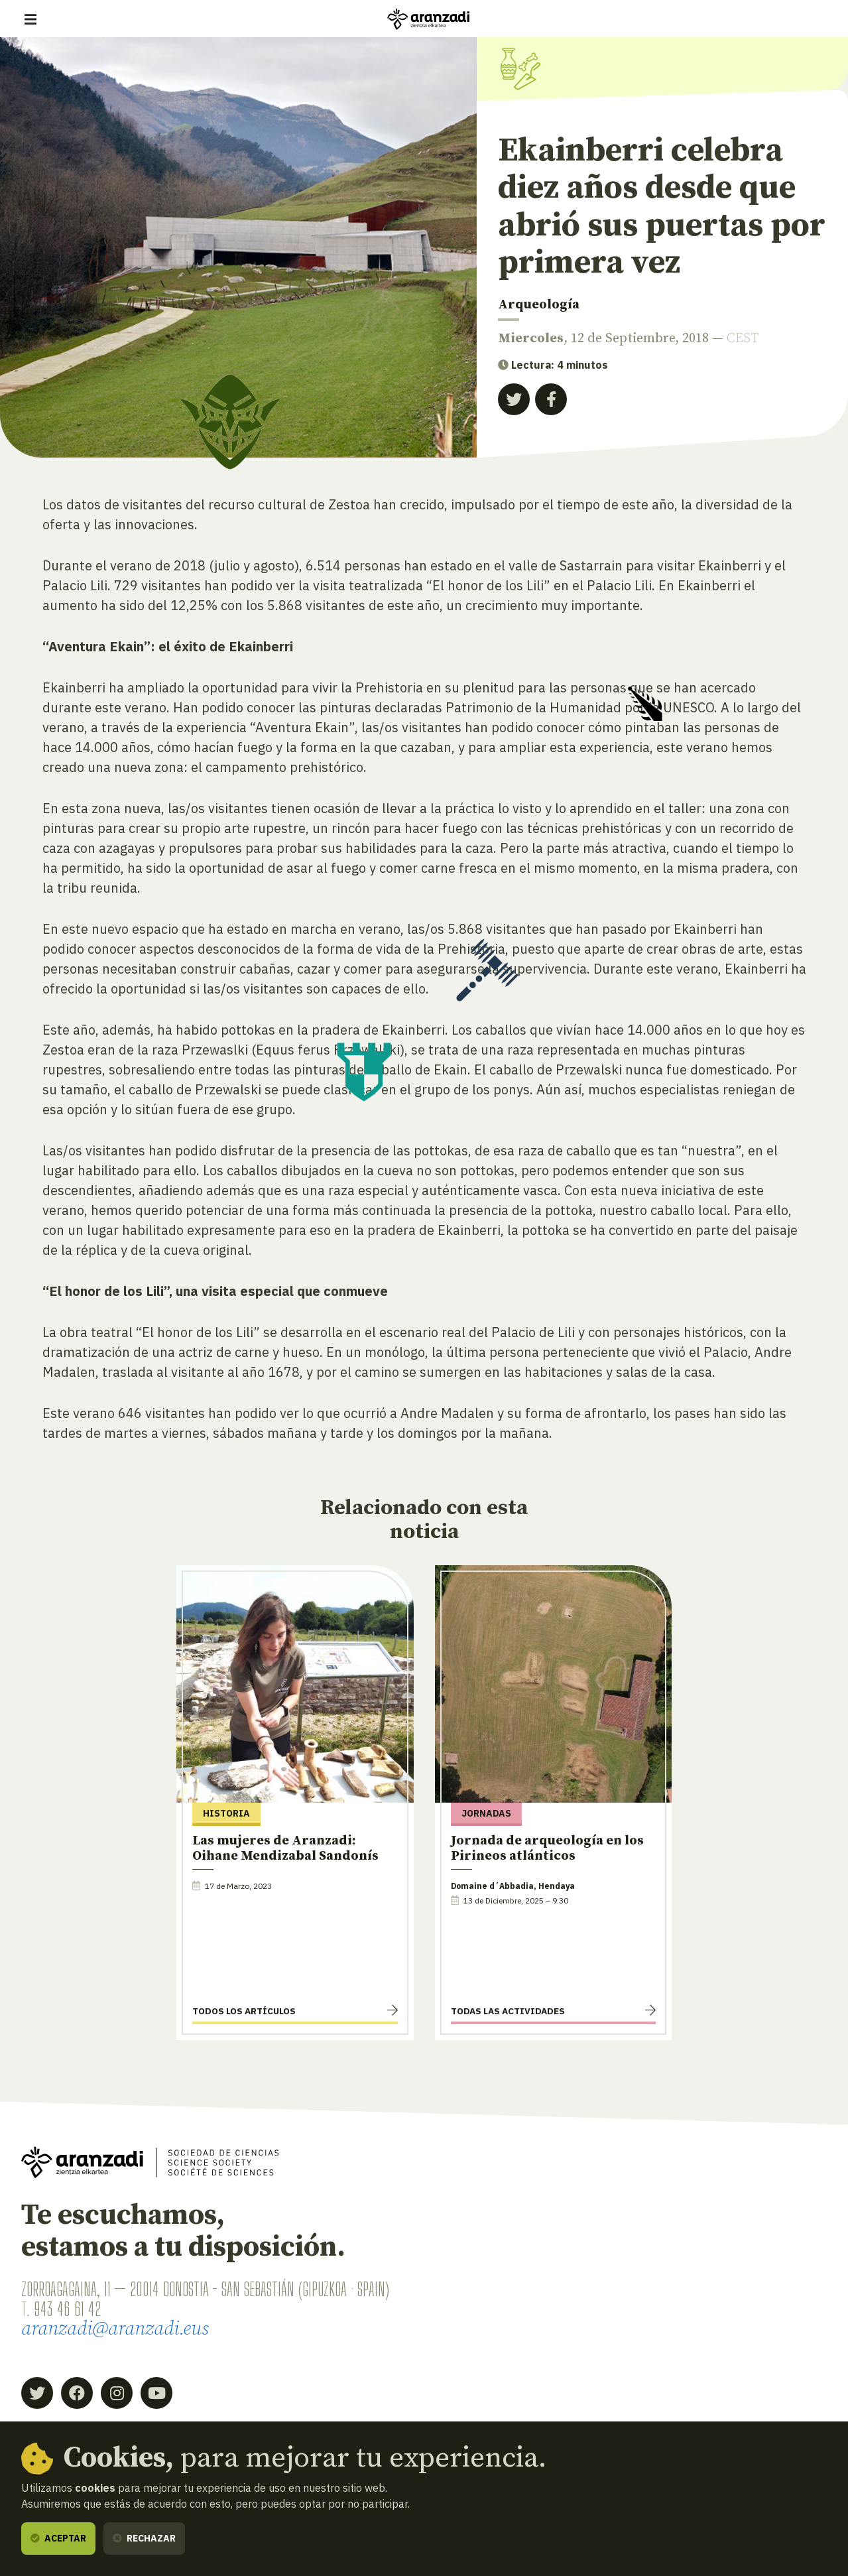 The width and height of the screenshot is (848, 2576). Describe the element at coordinates (487, 970) in the screenshot. I see `toy mallet or hammer tool icon` at that location.